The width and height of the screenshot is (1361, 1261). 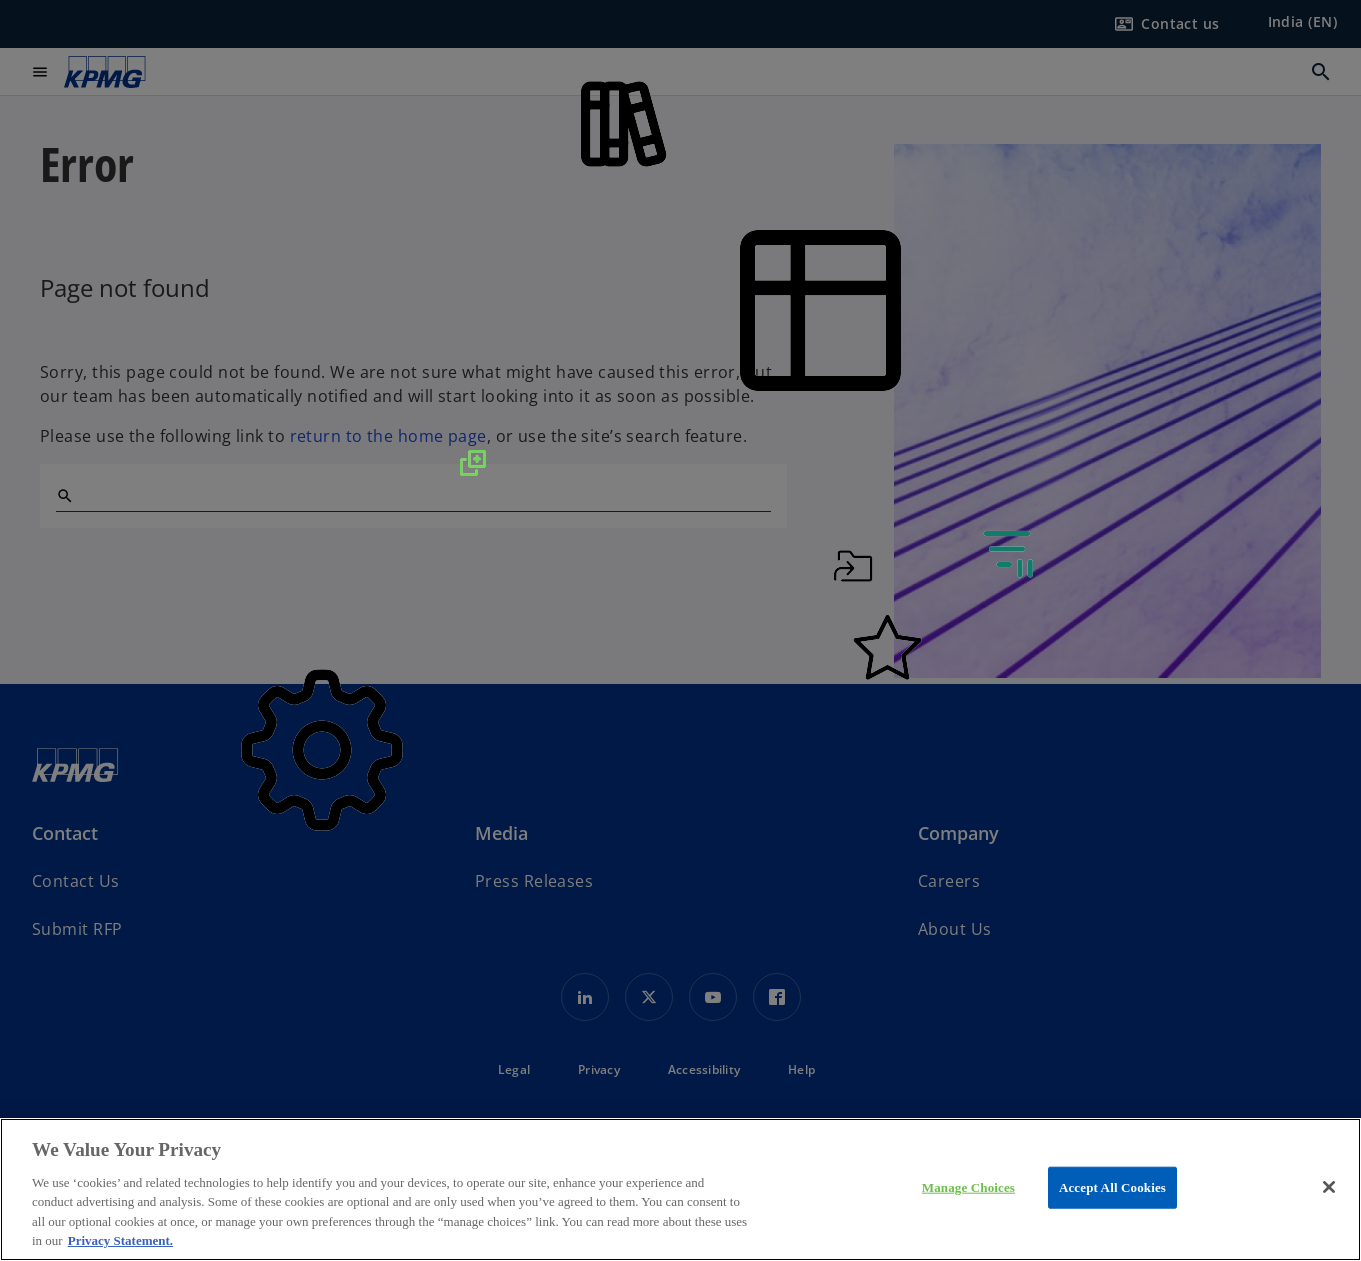 What do you see at coordinates (855, 566) in the screenshot?
I see `access a linked or shortcut folder` at bounding box center [855, 566].